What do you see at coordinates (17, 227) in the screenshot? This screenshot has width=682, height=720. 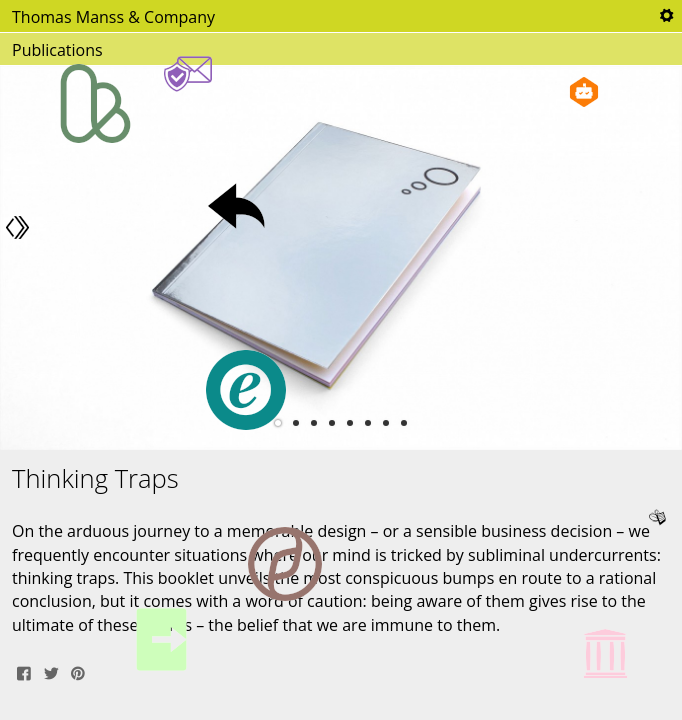 I see `Cloudflare Workers logo` at bounding box center [17, 227].